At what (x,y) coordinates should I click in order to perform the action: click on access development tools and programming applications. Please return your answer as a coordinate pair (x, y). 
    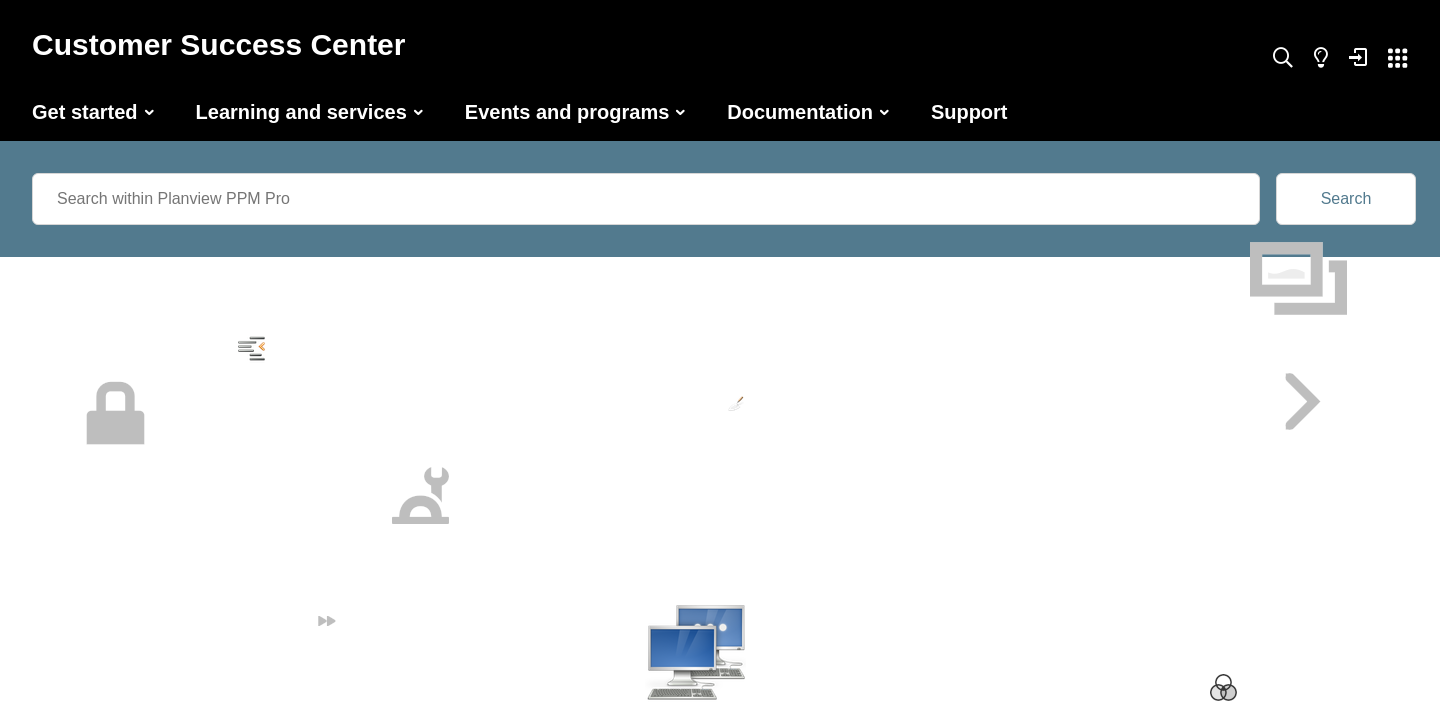
    Looking at the image, I should click on (736, 404).